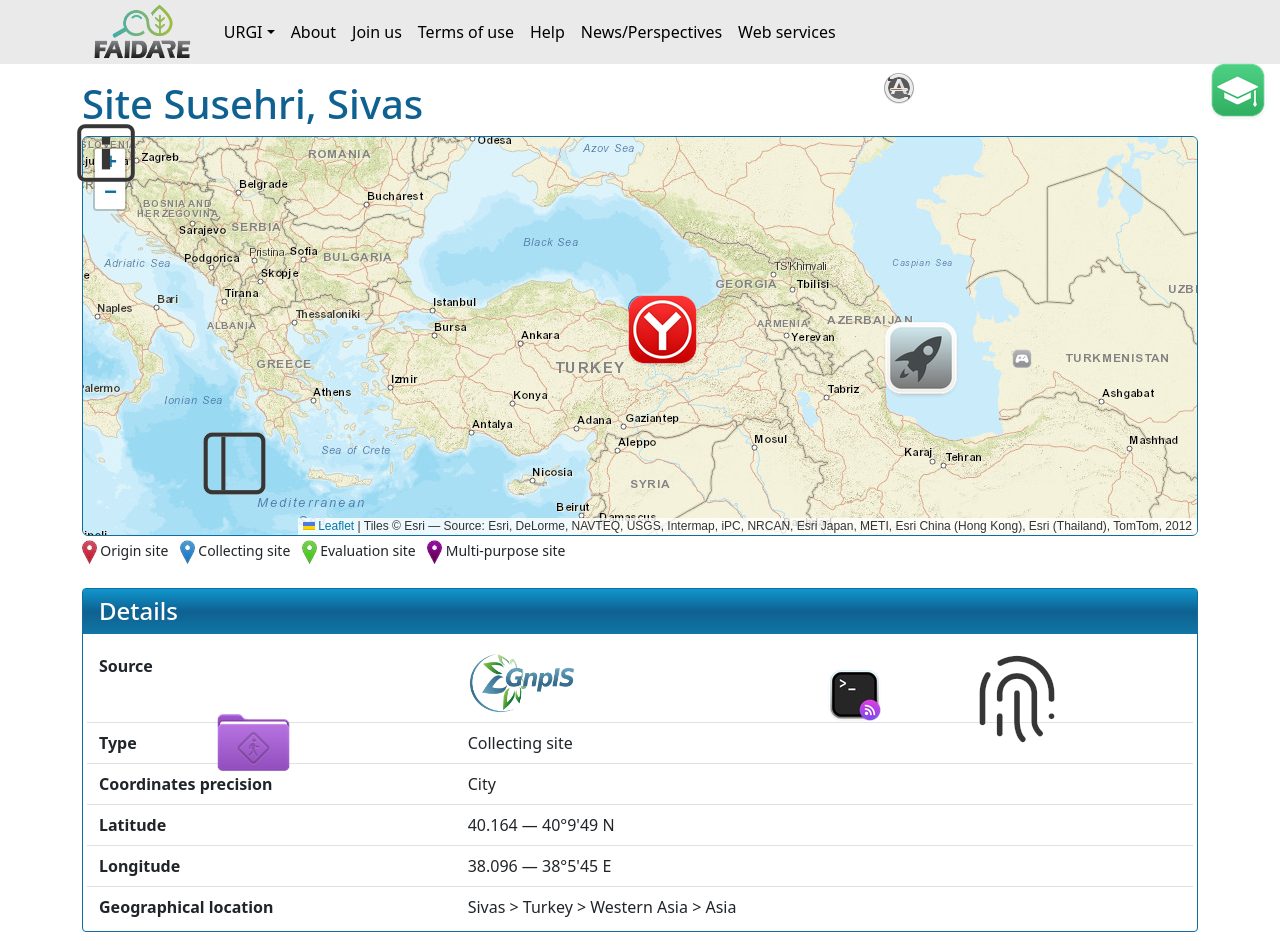  What do you see at coordinates (1022, 359) in the screenshot?
I see `access gaming preferences and settings` at bounding box center [1022, 359].